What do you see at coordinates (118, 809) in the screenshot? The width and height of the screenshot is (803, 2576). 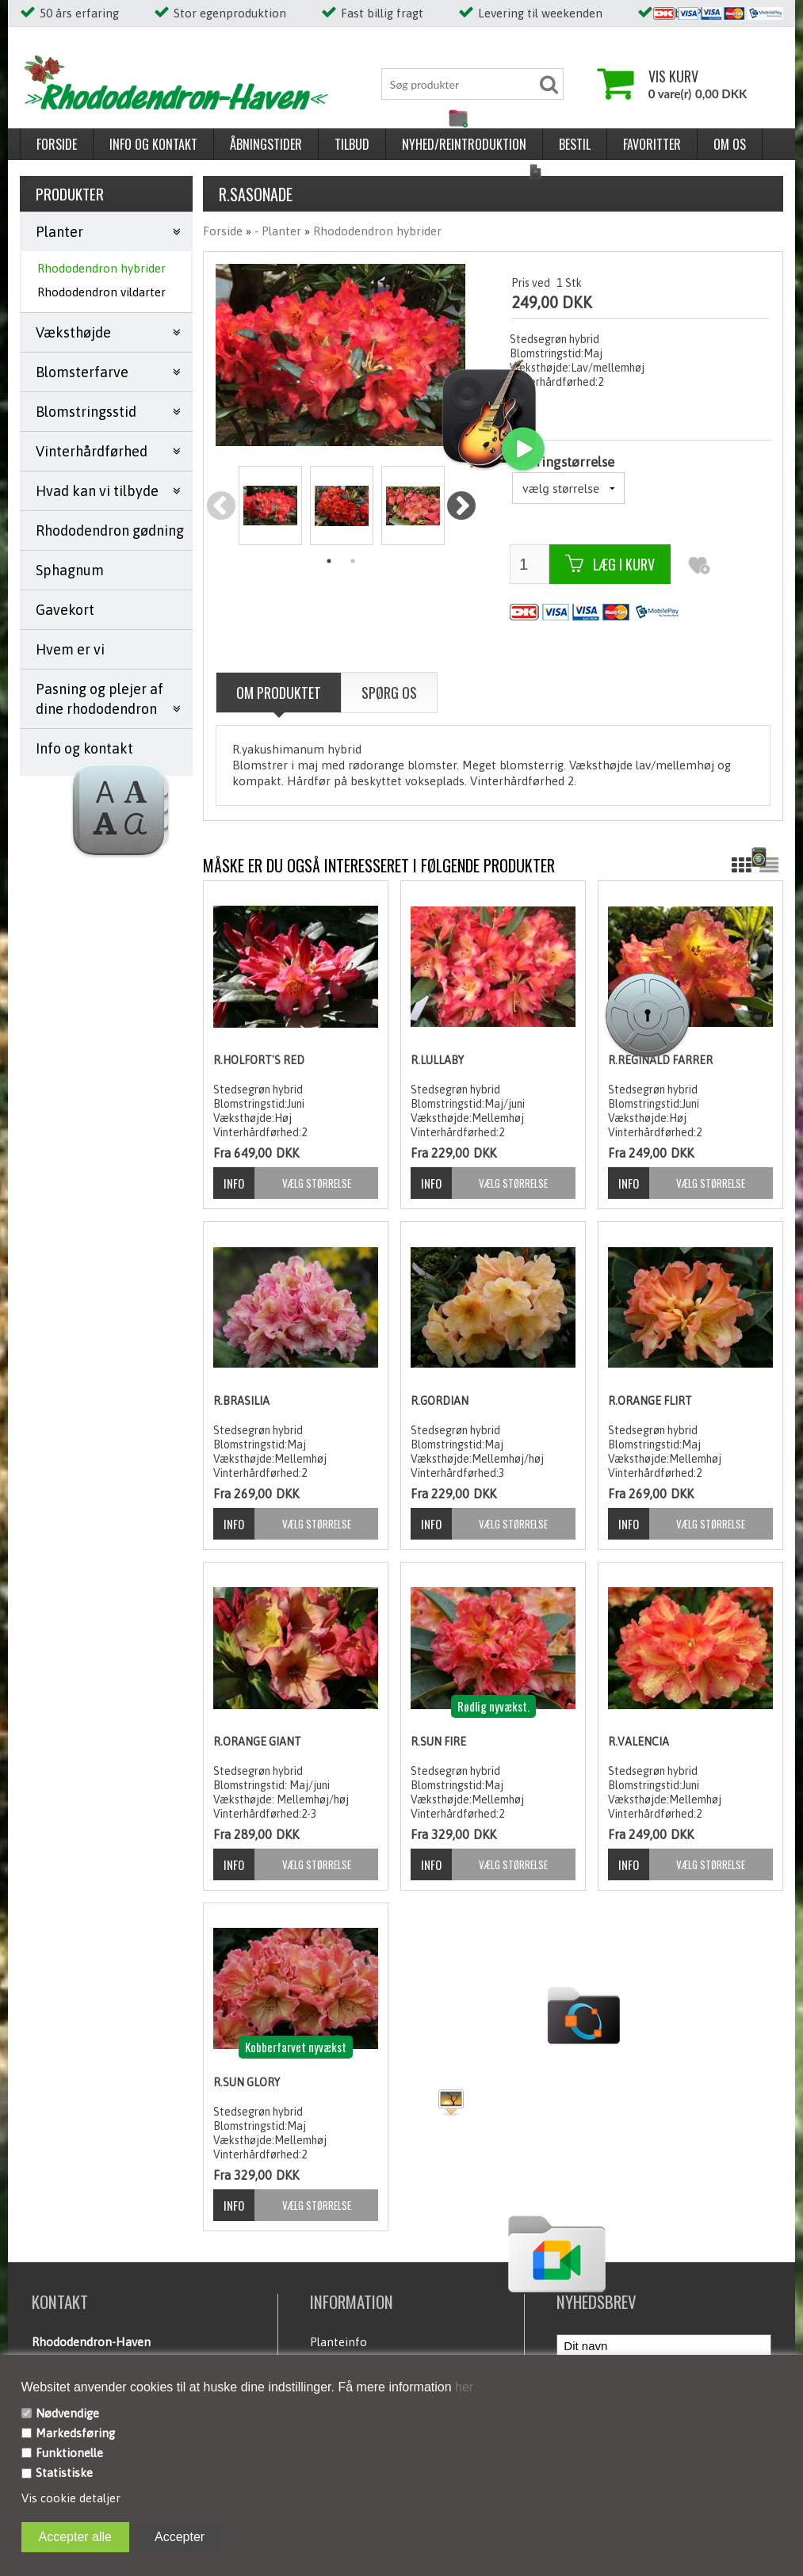 I see `open font book to manage installed fonts` at bounding box center [118, 809].